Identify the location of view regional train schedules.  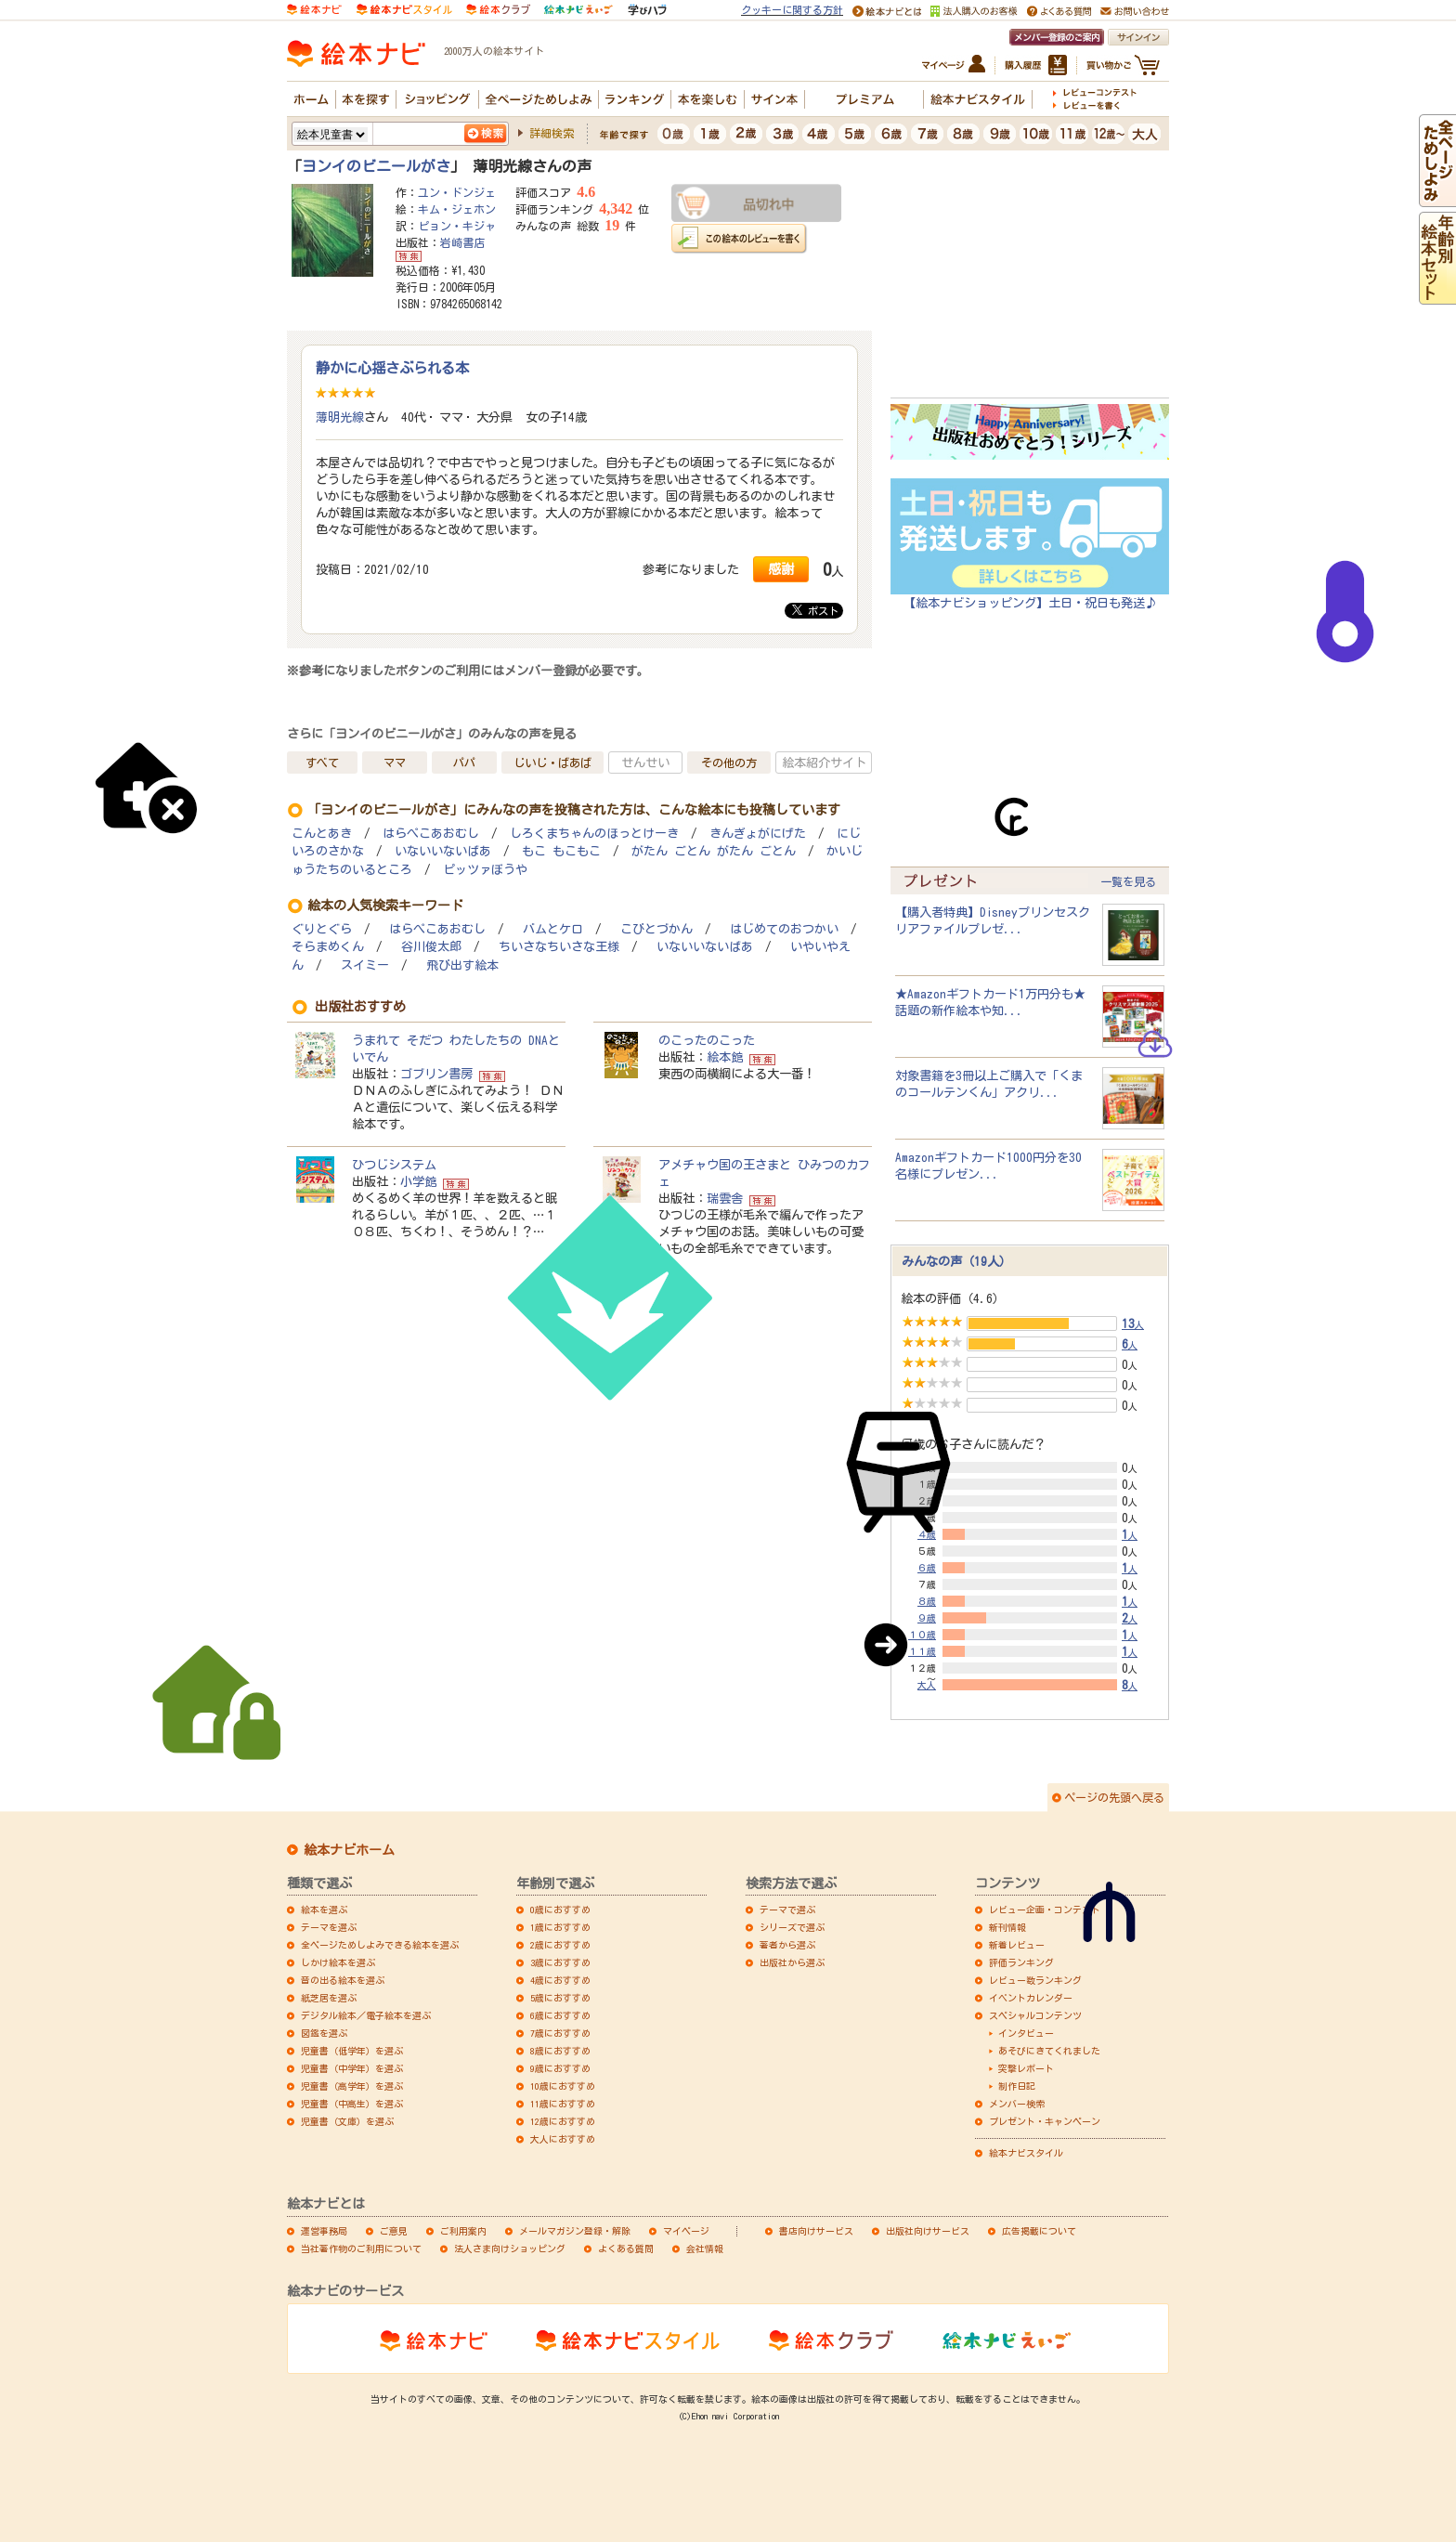
(898, 1467).